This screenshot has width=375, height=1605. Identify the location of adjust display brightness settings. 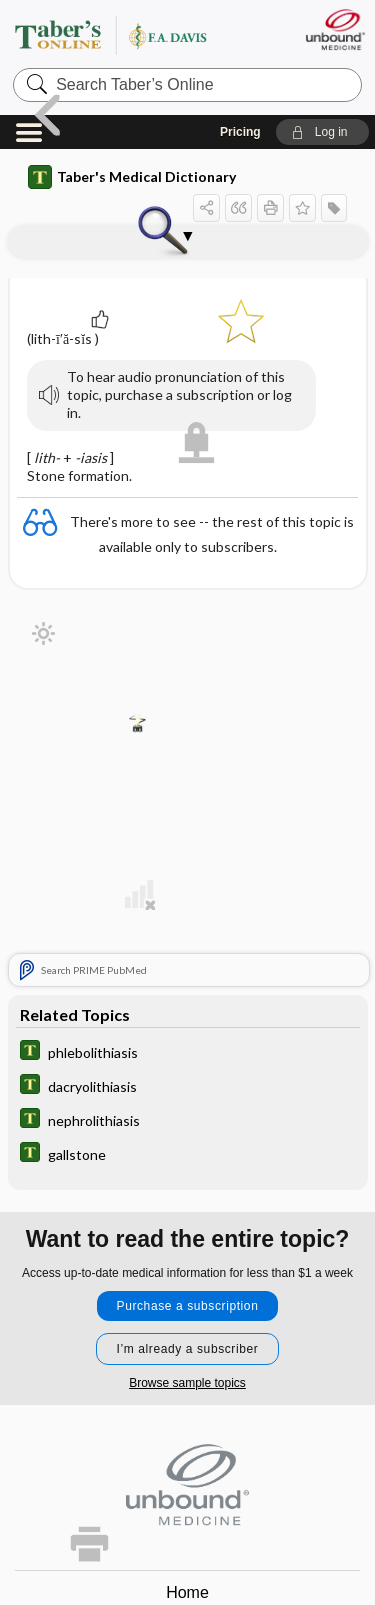
(43, 633).